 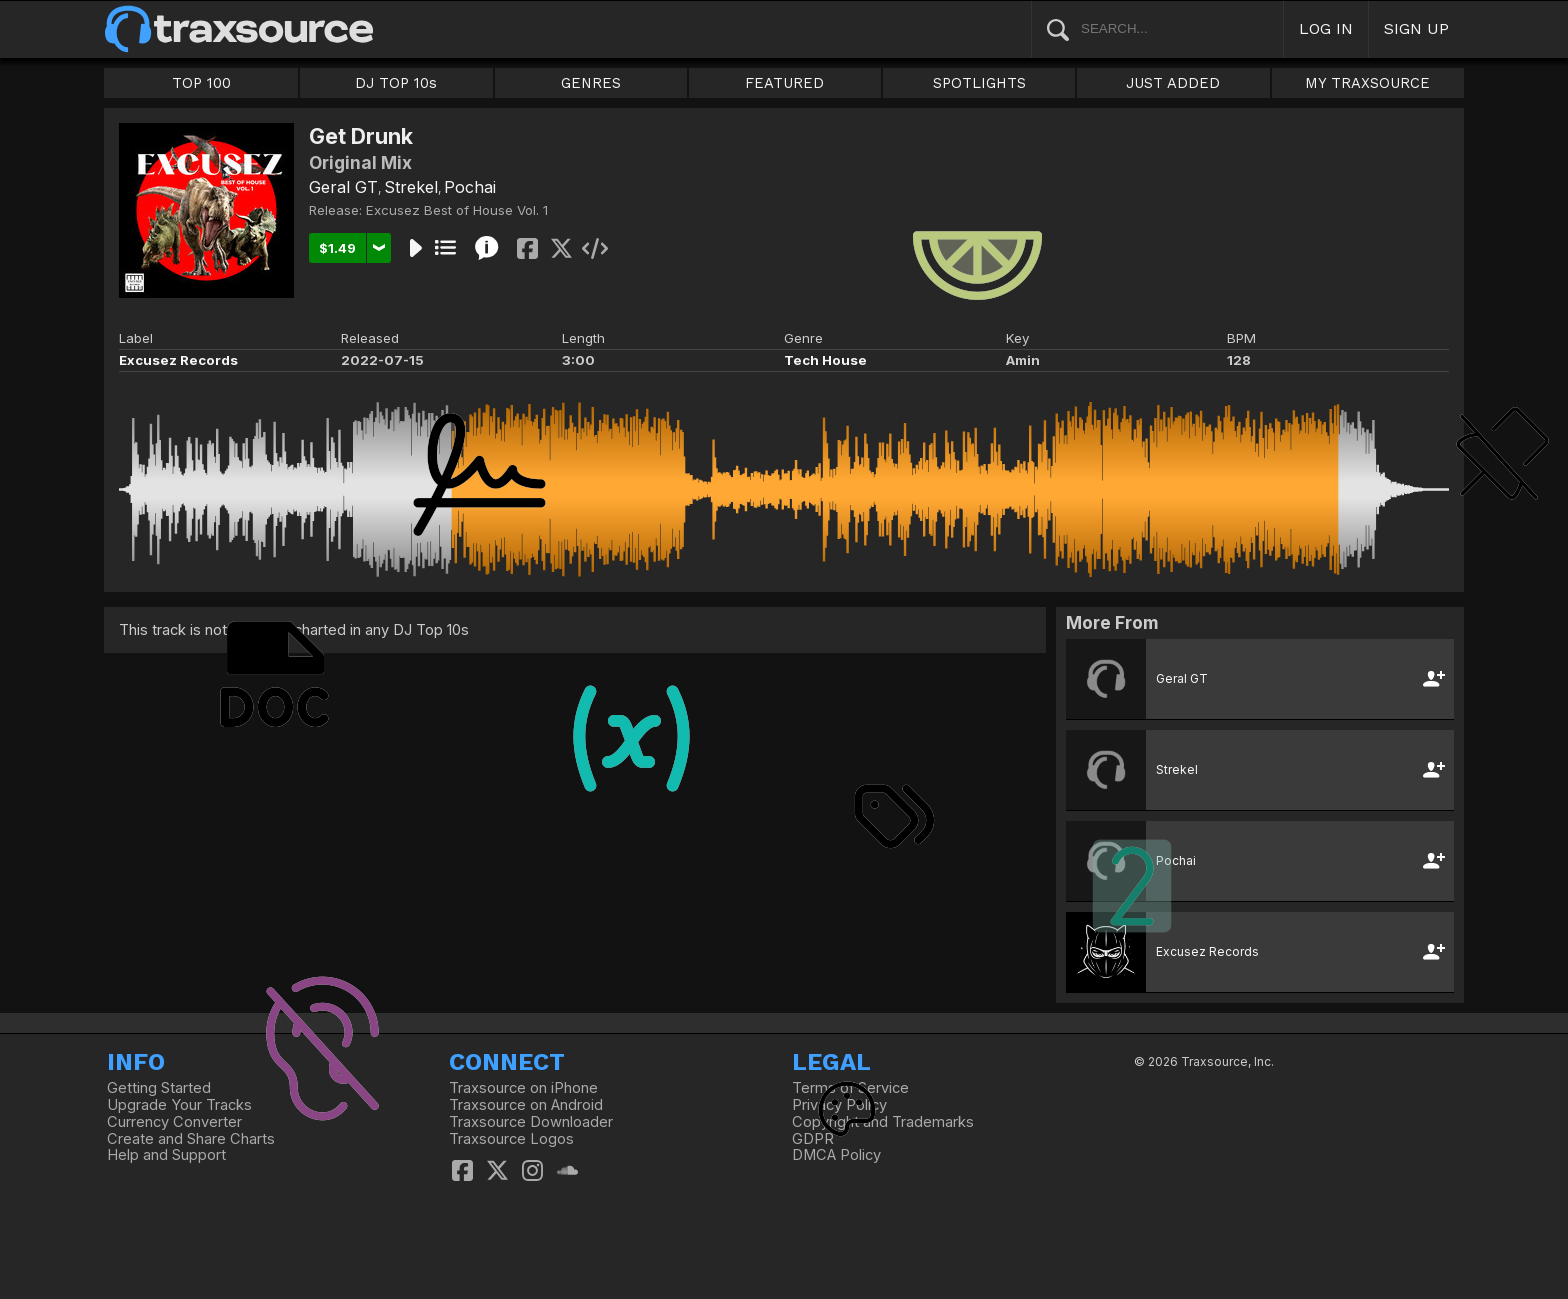 I want to click on add your signature to a document, so click(x=479, y=474).